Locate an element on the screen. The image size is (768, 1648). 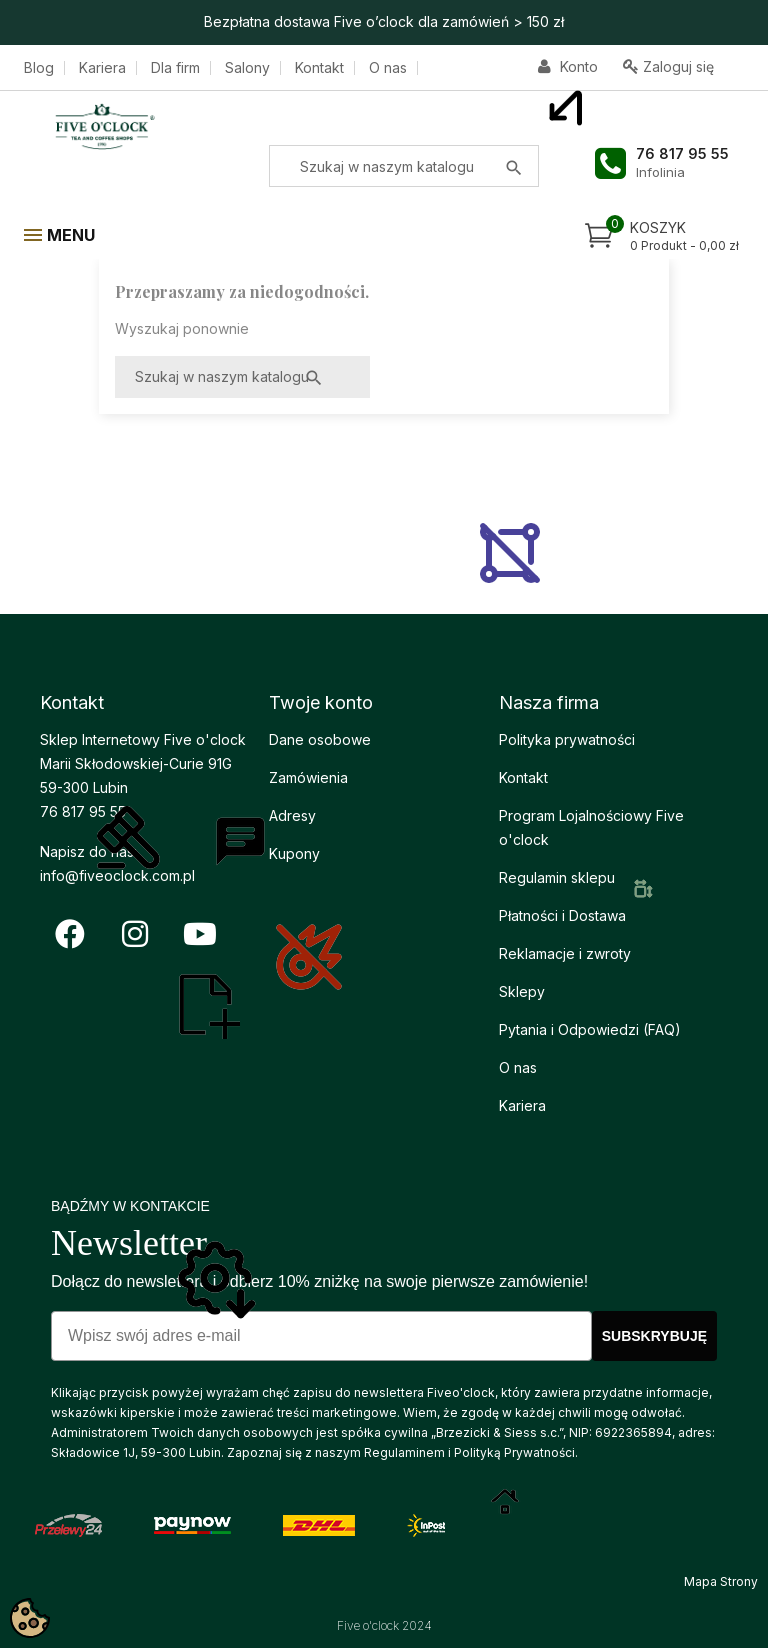
access legal or court-related information is located at coordinates (128, 837).